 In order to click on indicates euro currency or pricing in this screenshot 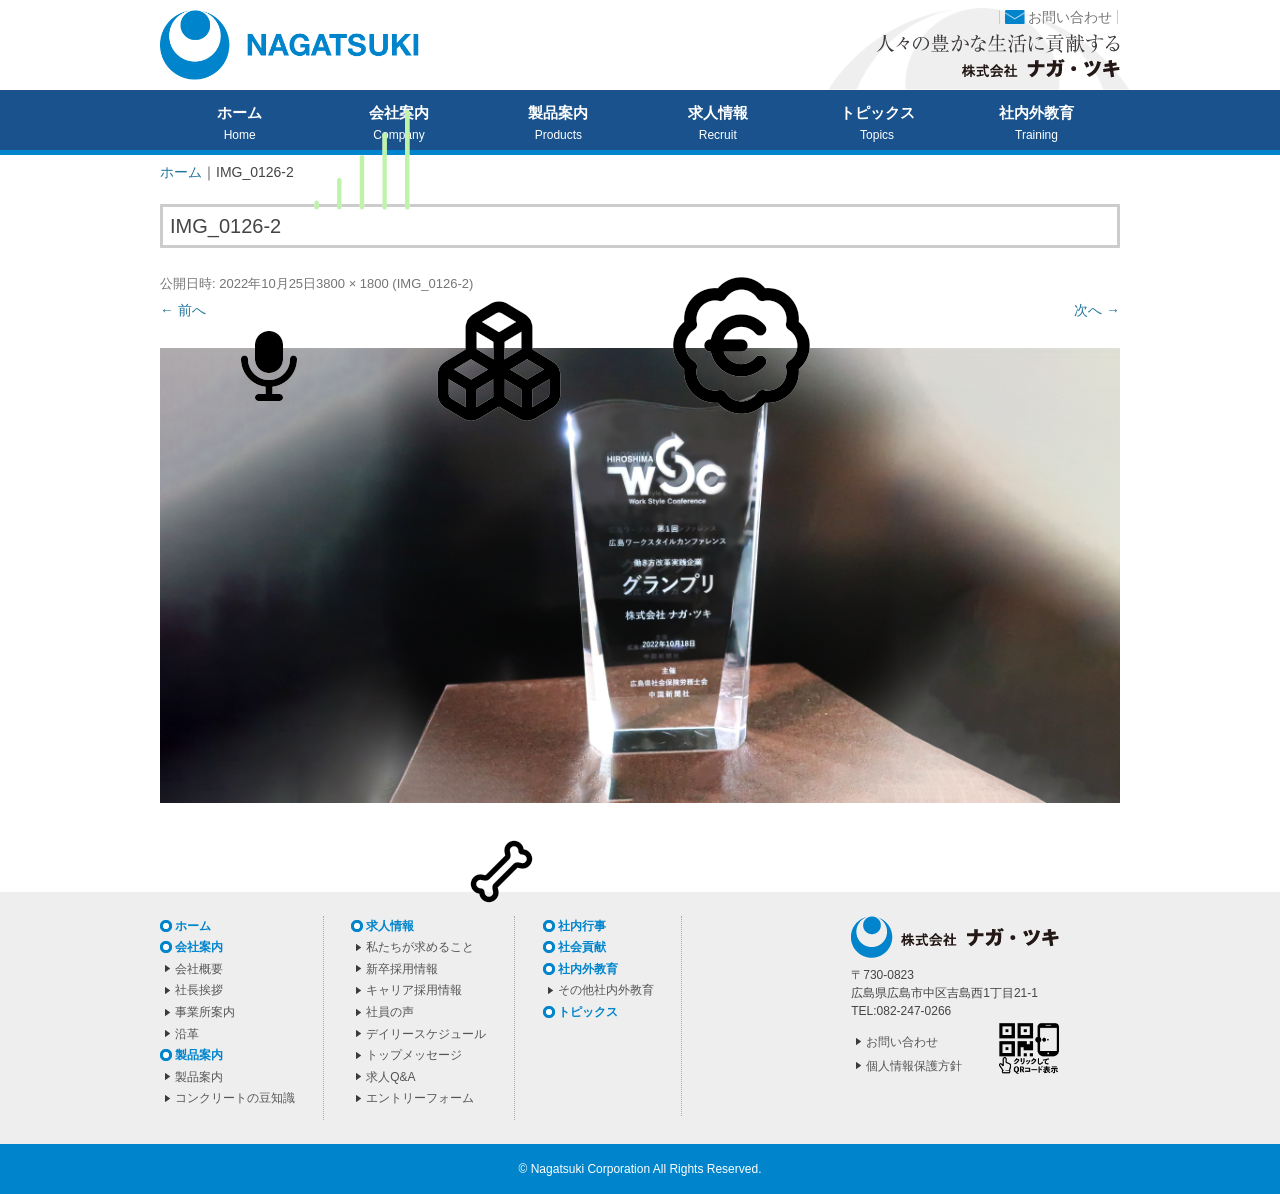, I will do `click(741, 345)`.